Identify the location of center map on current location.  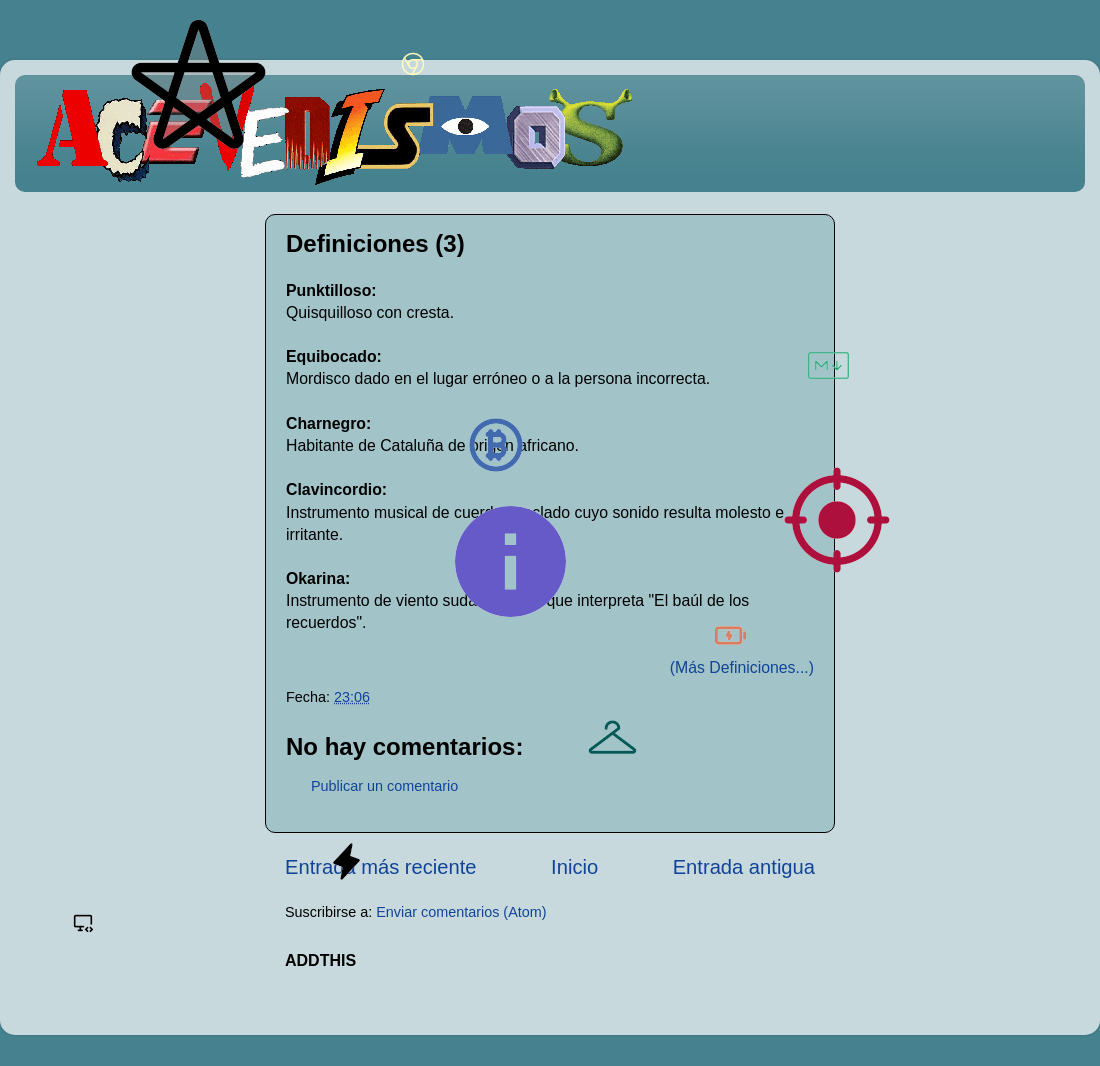
(837, 520).